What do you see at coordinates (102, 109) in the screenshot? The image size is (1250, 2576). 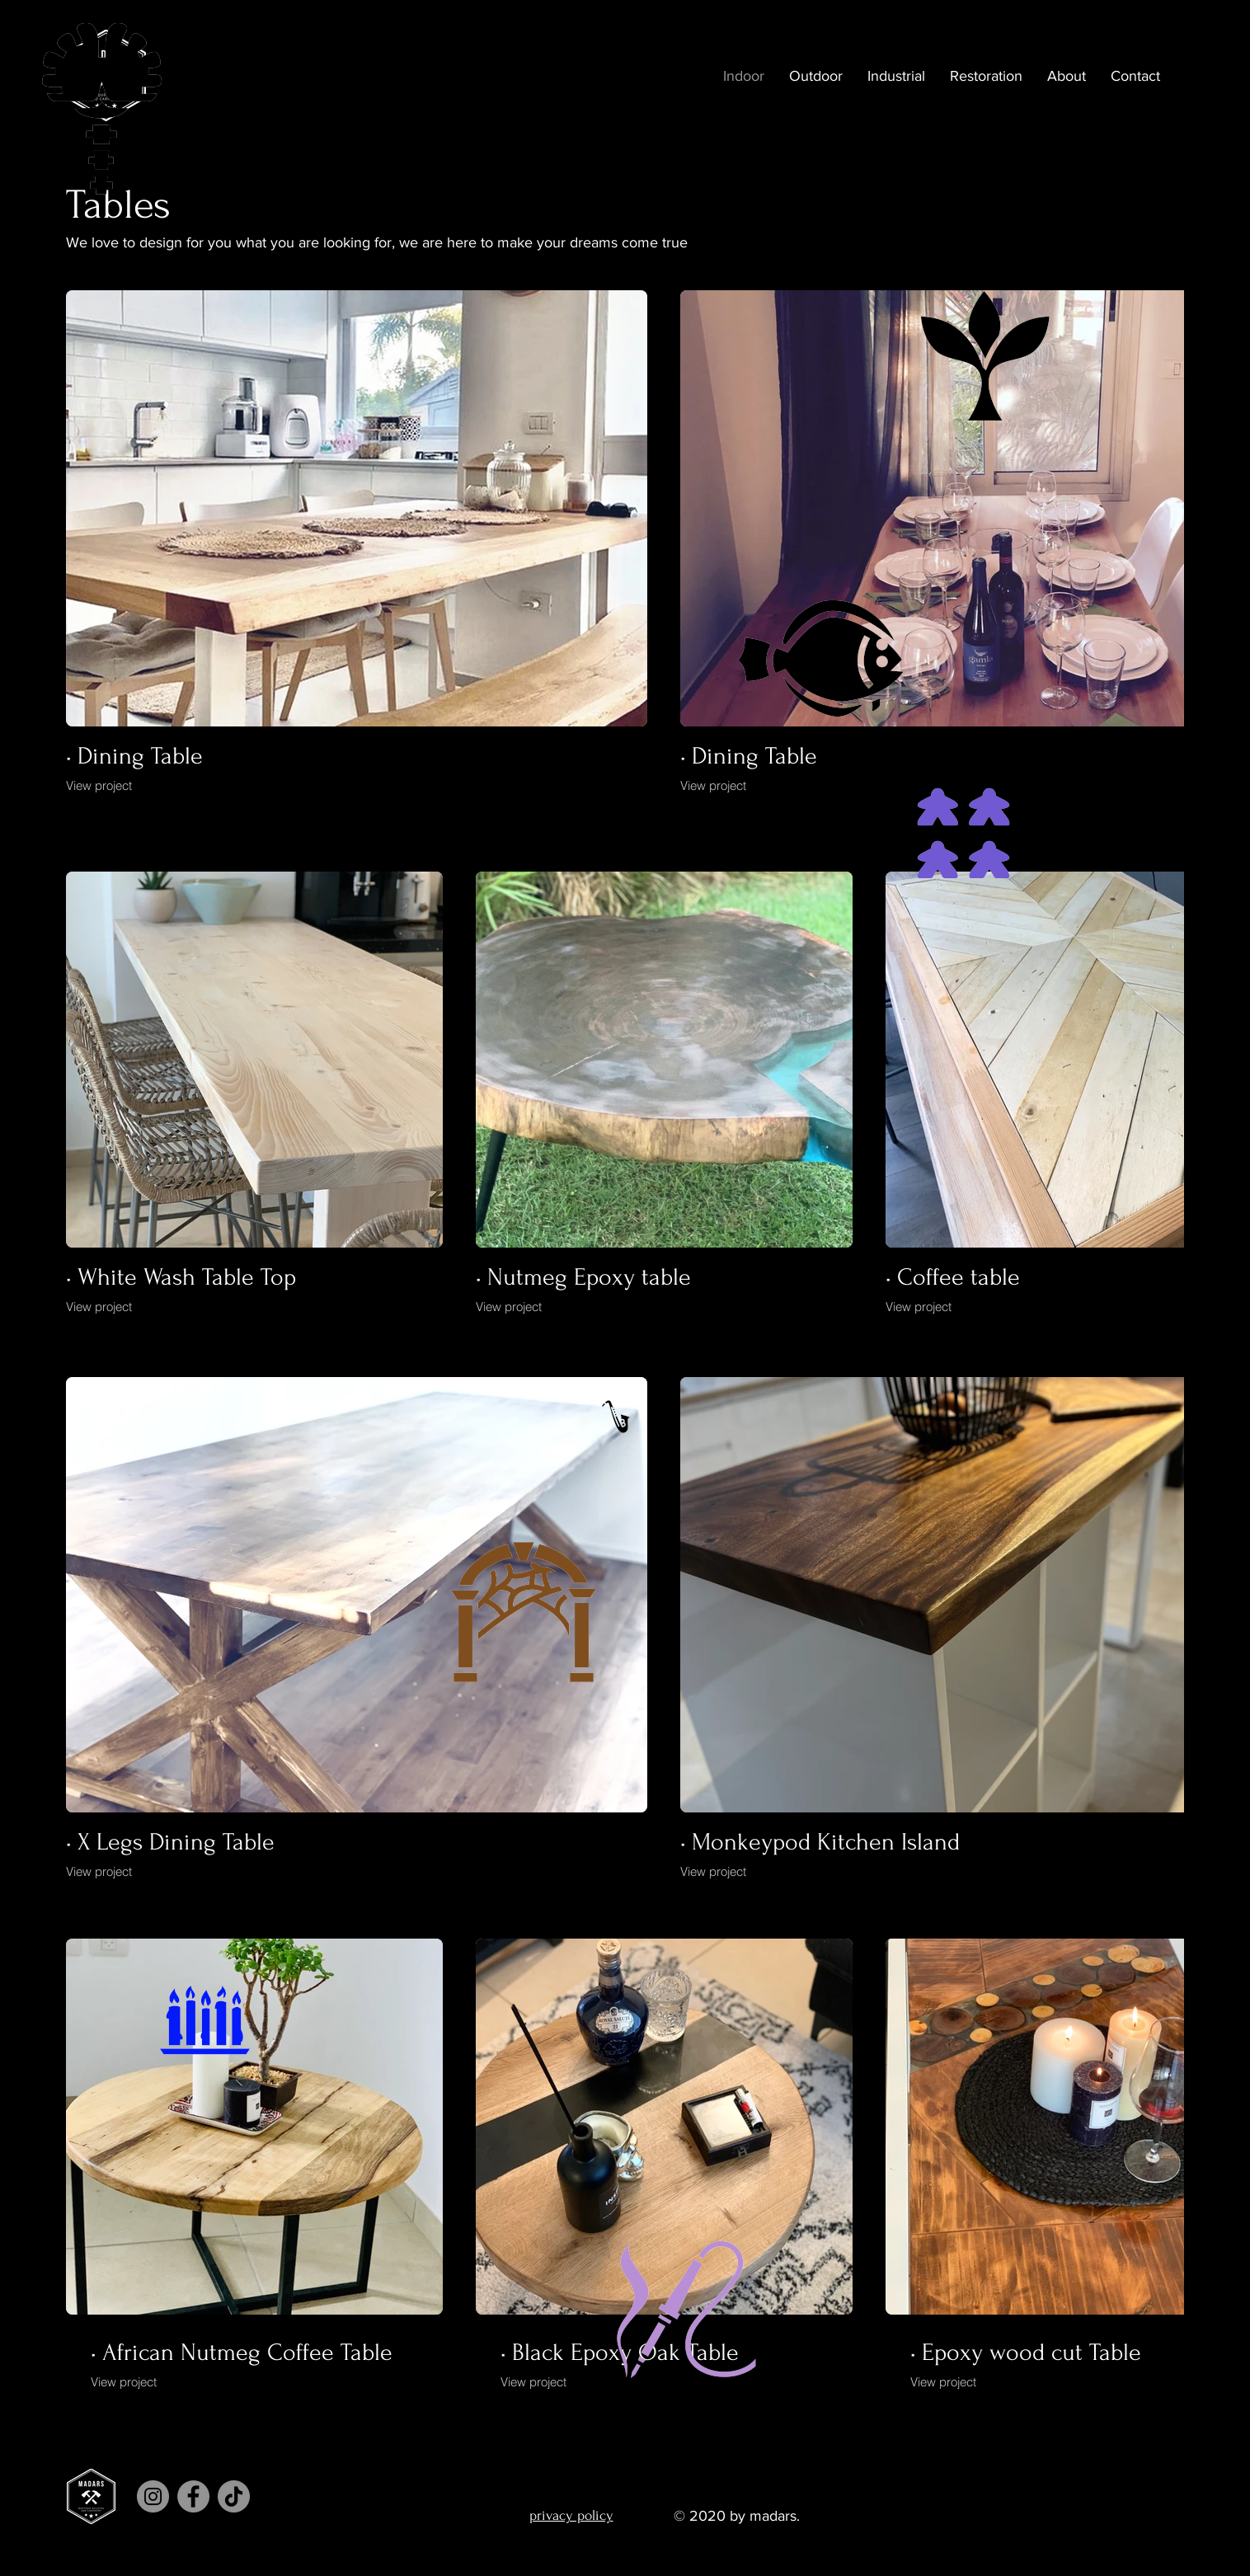 I see `access neuroscience or brain-related content` at bounding box center [102, 109].